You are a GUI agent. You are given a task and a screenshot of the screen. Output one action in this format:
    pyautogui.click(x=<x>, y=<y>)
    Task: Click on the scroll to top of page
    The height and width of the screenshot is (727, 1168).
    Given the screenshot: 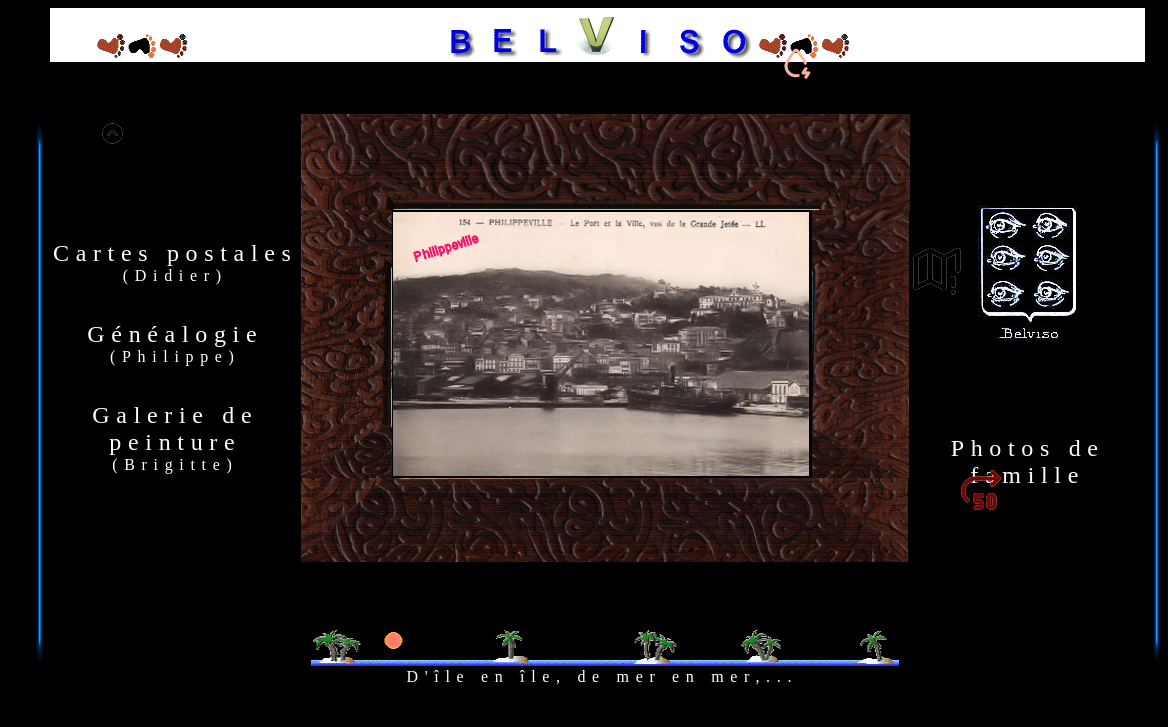 What is the action you would take?
    pyautogui.click(x=112, y=133)
    